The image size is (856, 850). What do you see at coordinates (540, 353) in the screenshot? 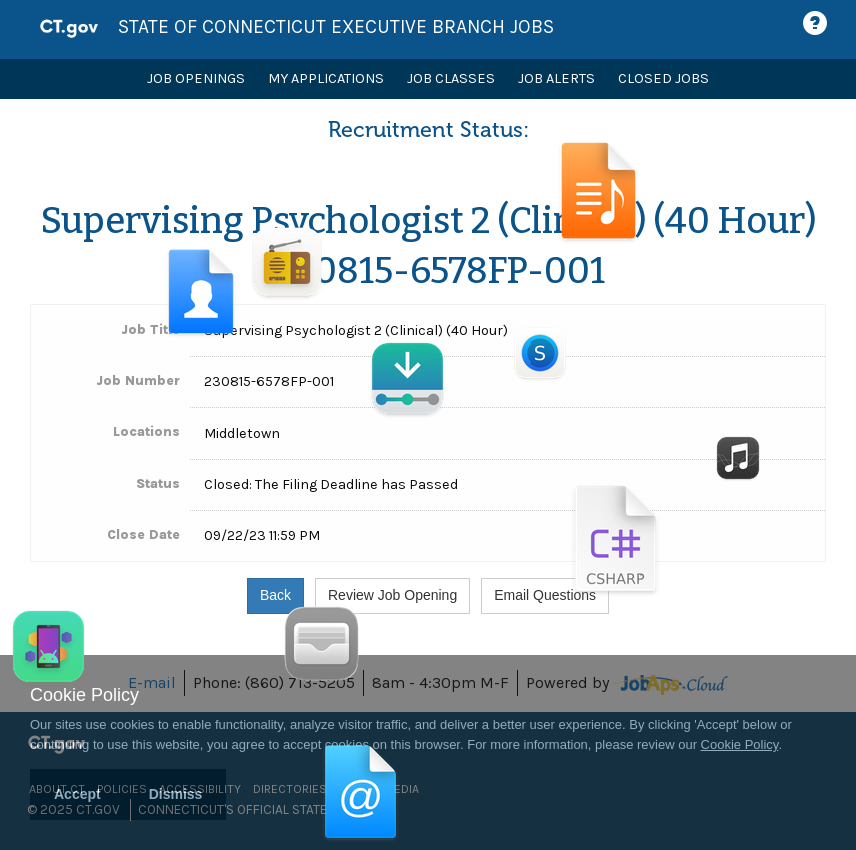
I see `open stoken authentication app` at bounding box center [540, 353].